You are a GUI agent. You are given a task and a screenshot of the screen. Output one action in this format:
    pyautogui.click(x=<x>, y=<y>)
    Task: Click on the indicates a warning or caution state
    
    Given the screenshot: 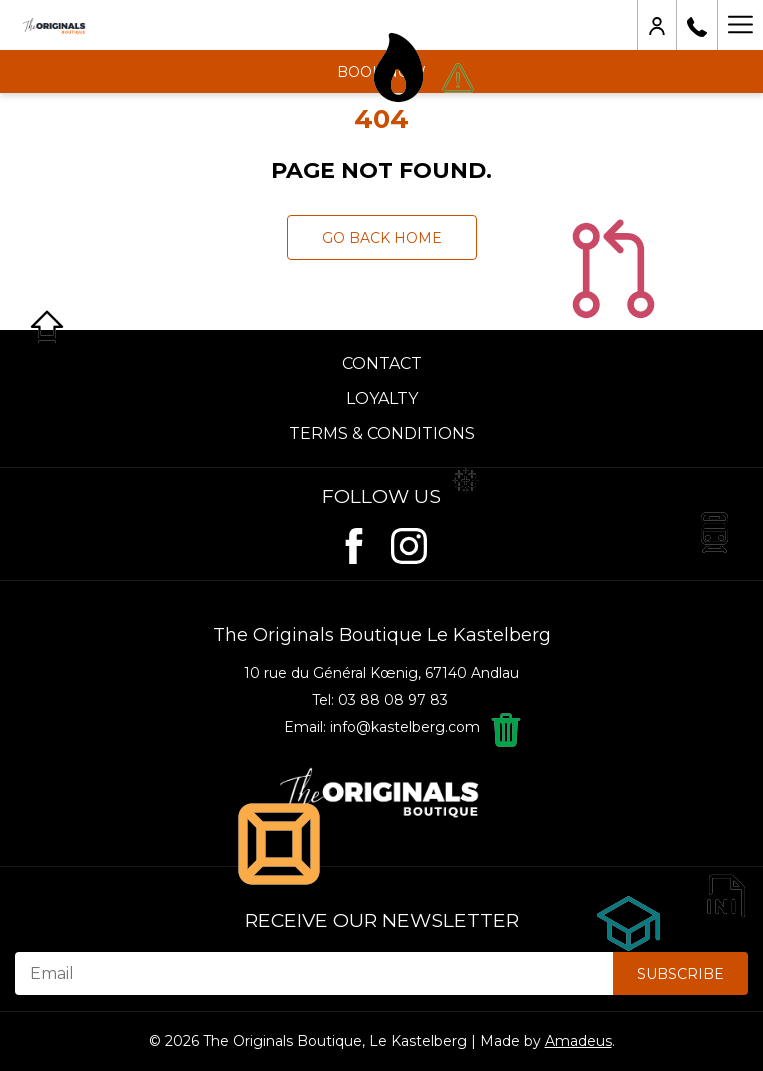 What is the action you would take?
    pyautogui.click(x=458, y=78)
    